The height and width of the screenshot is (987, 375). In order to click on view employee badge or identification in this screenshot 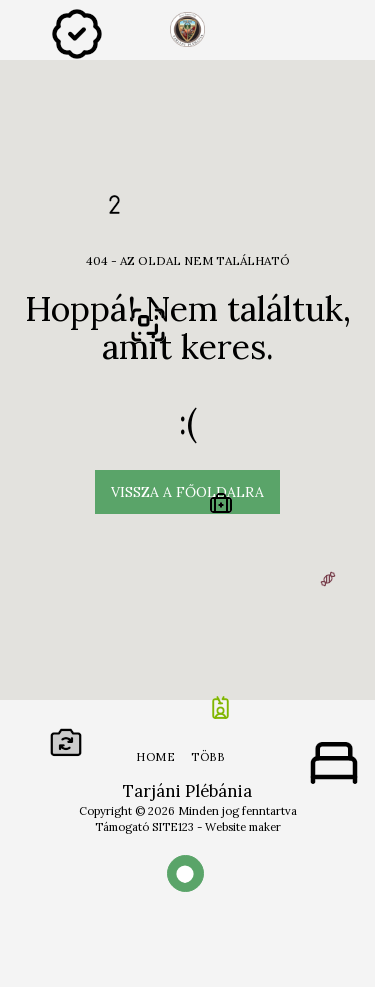, I will do `click(220, 707)`.